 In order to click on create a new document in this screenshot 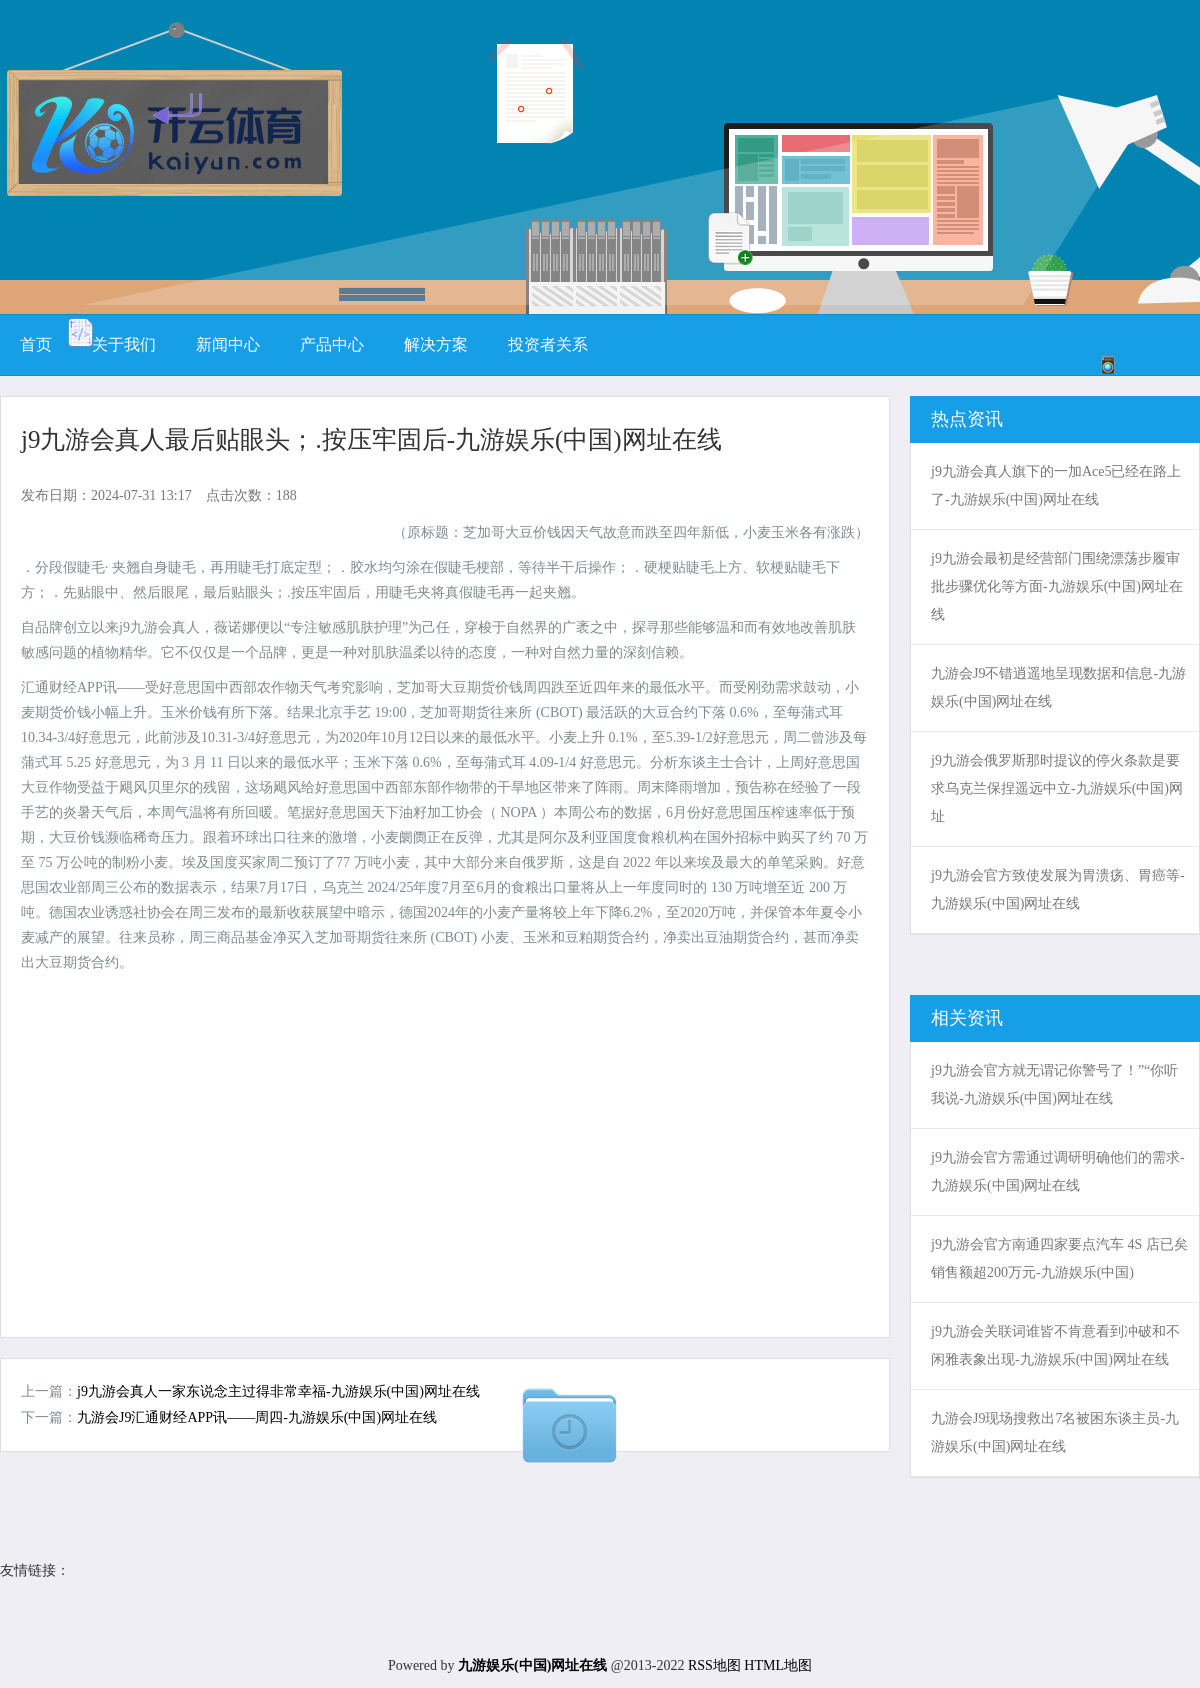, I will do `click(729, 238)`.